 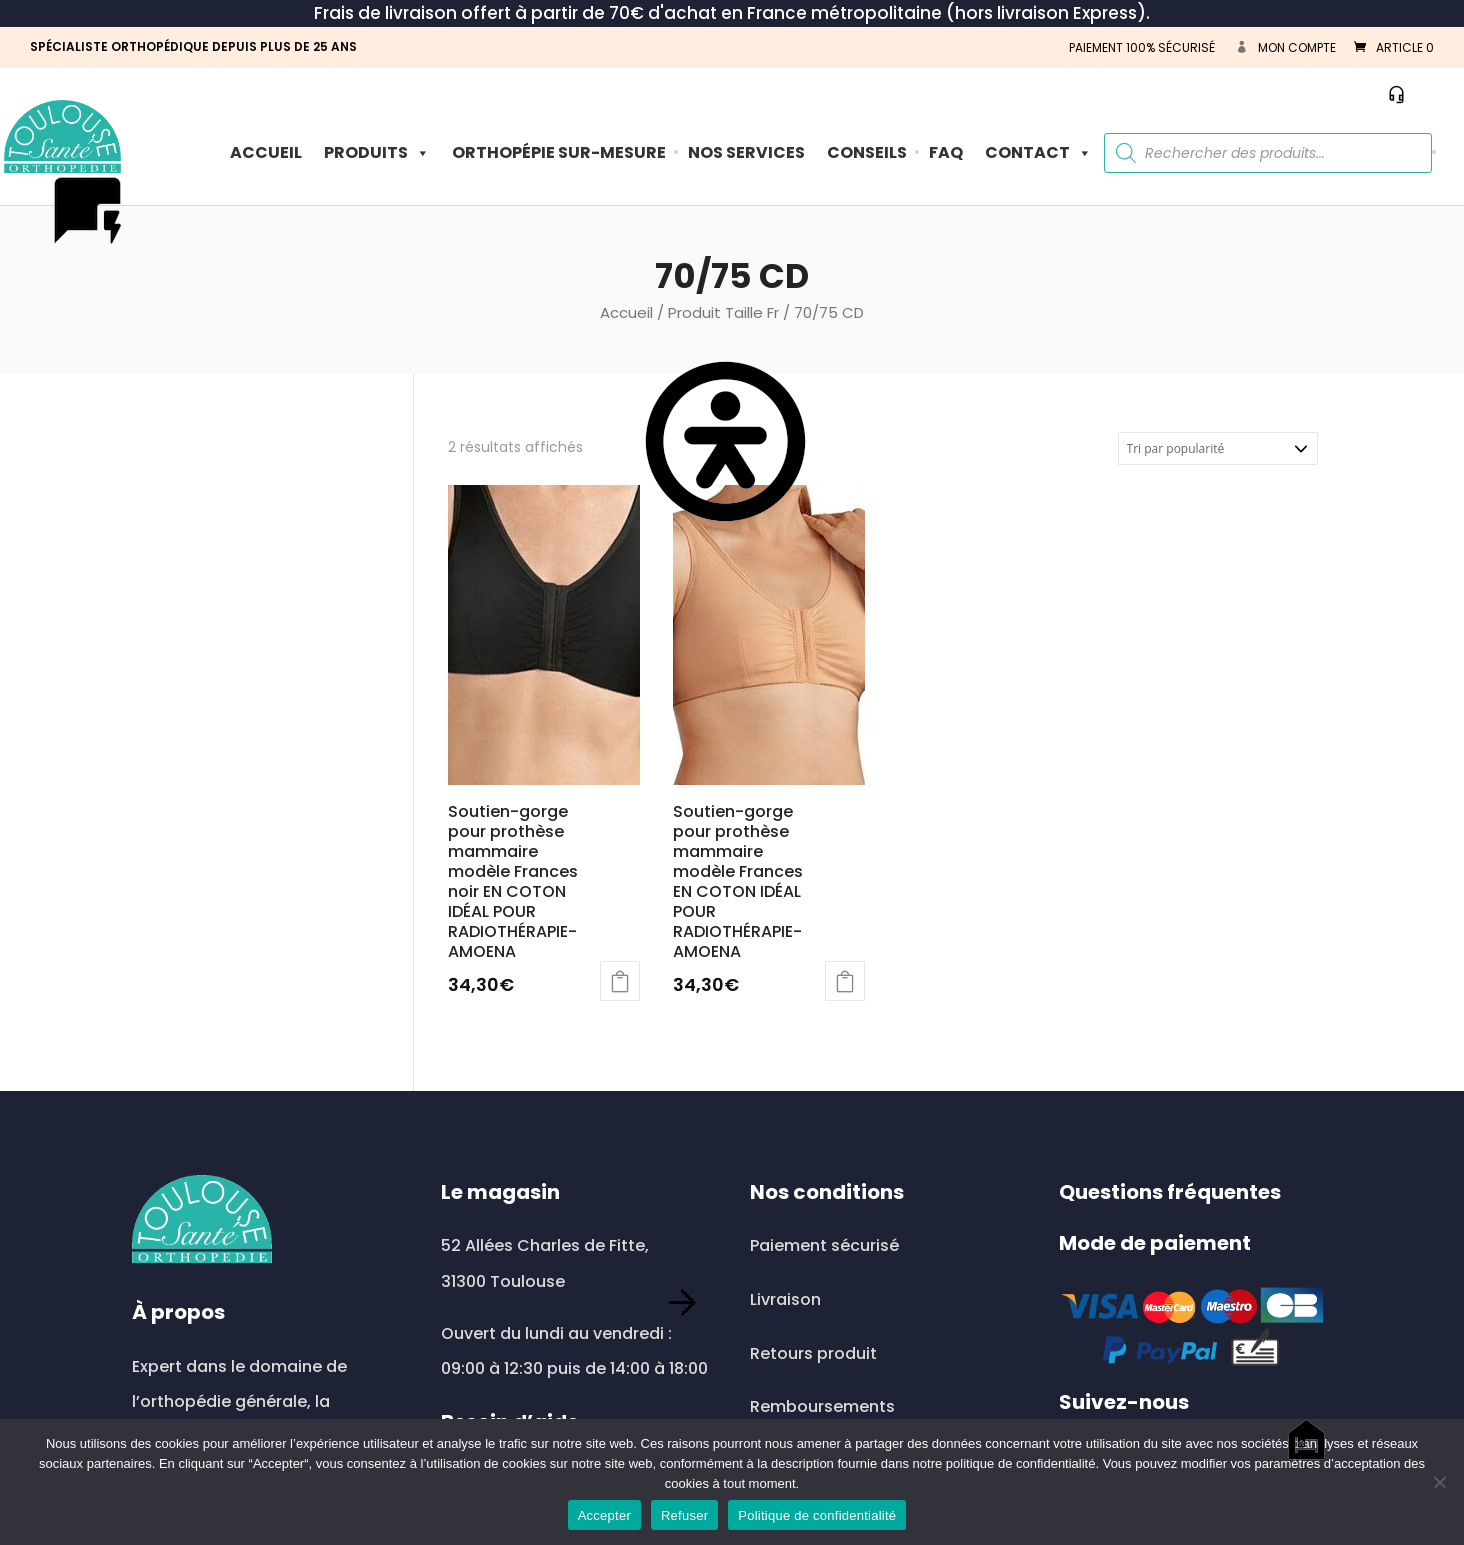 I want to click on navigate to the next item or screen, so click(x=682, y=1302).